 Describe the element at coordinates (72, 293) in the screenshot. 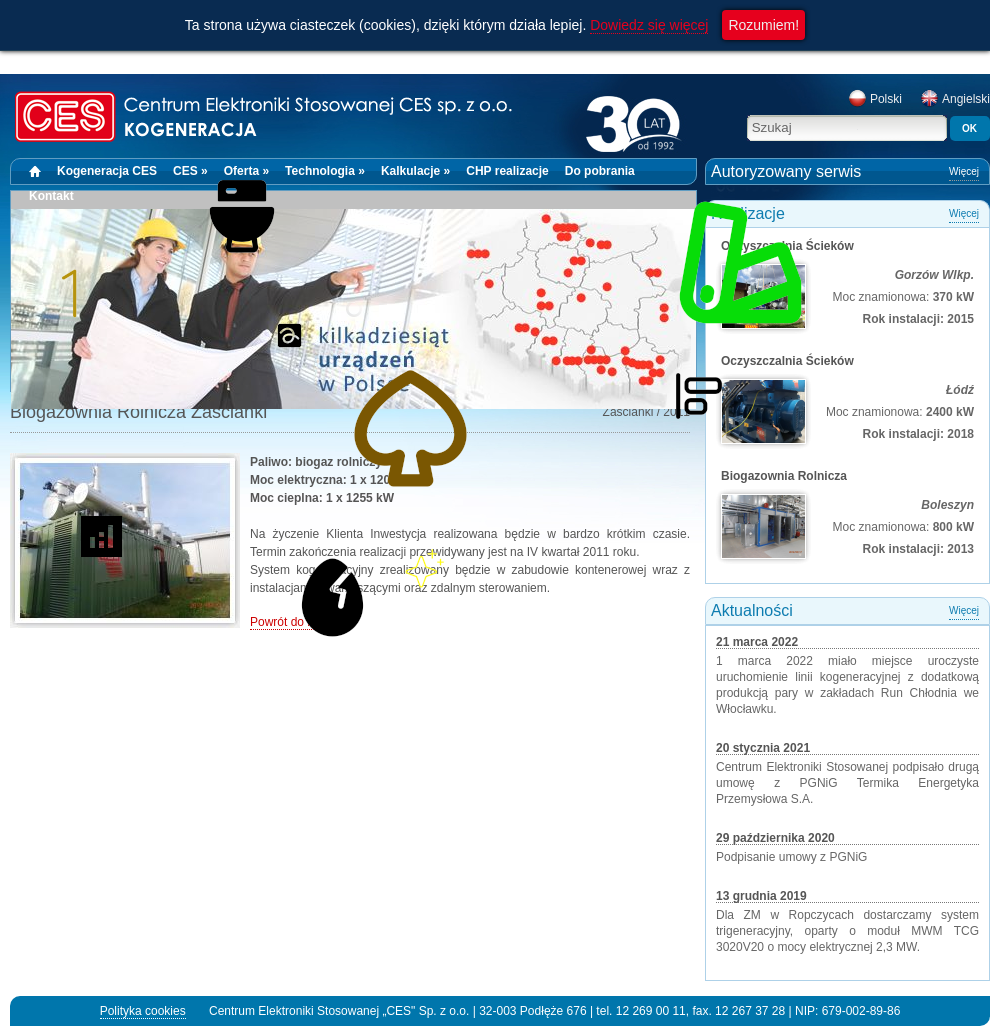

I see `indicates first place or top ranking` at that location.